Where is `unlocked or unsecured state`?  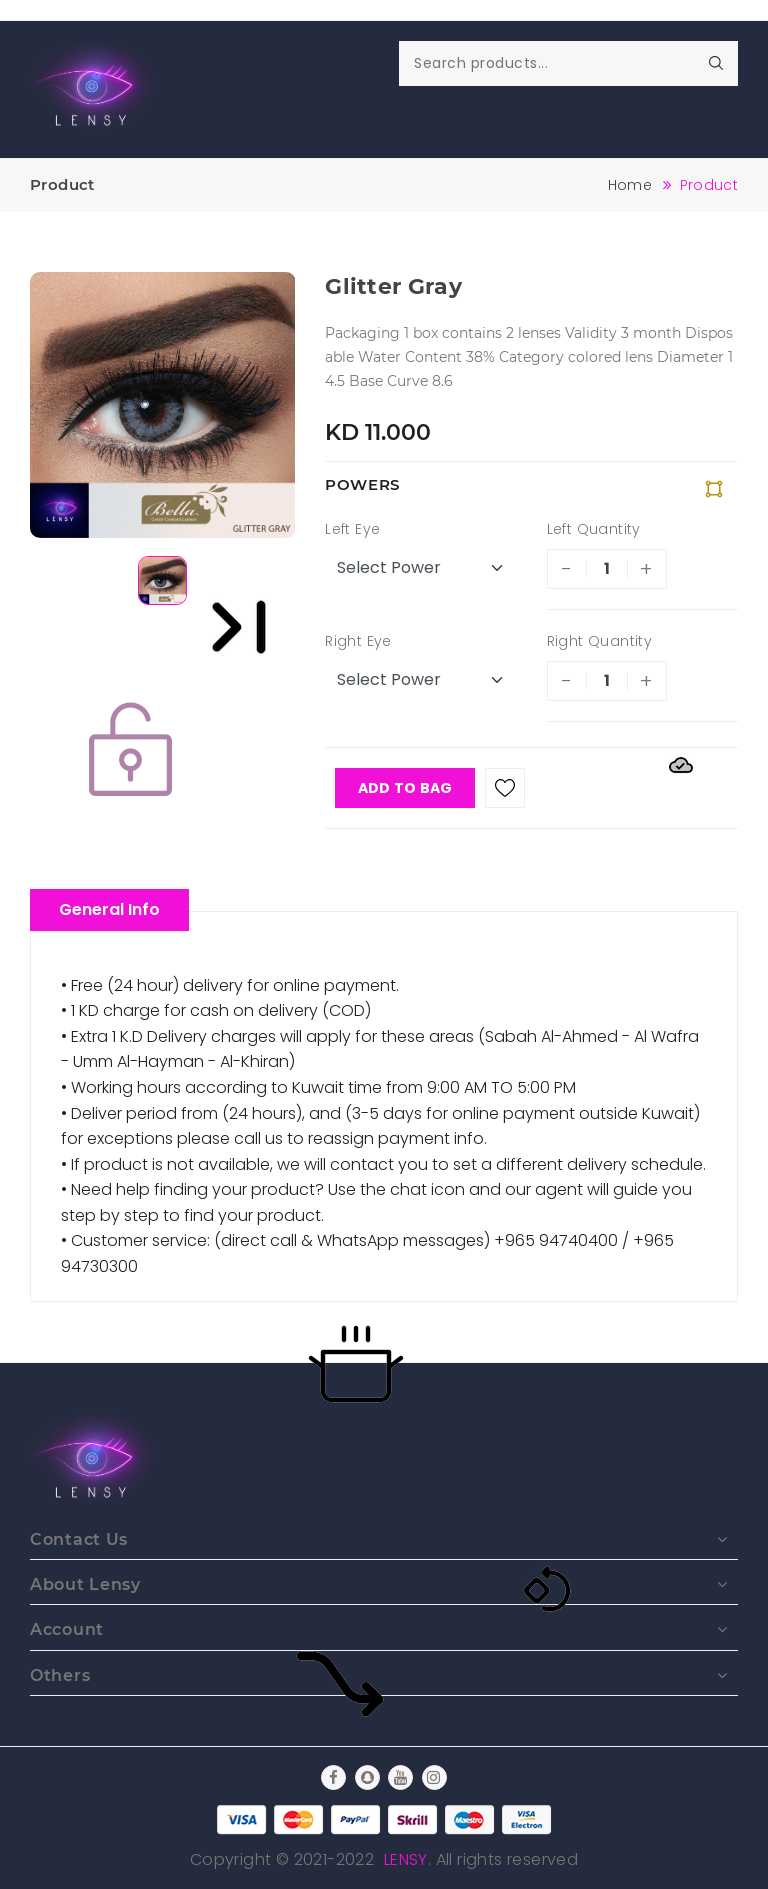
unlocked or unsecured state is located at coordinates (130, 754).